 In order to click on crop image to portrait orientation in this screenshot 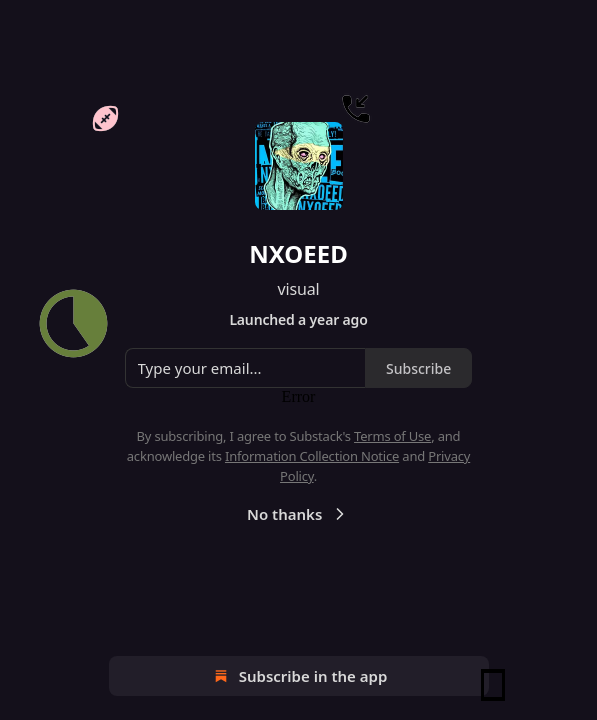, I will do `click(493, 685)`.